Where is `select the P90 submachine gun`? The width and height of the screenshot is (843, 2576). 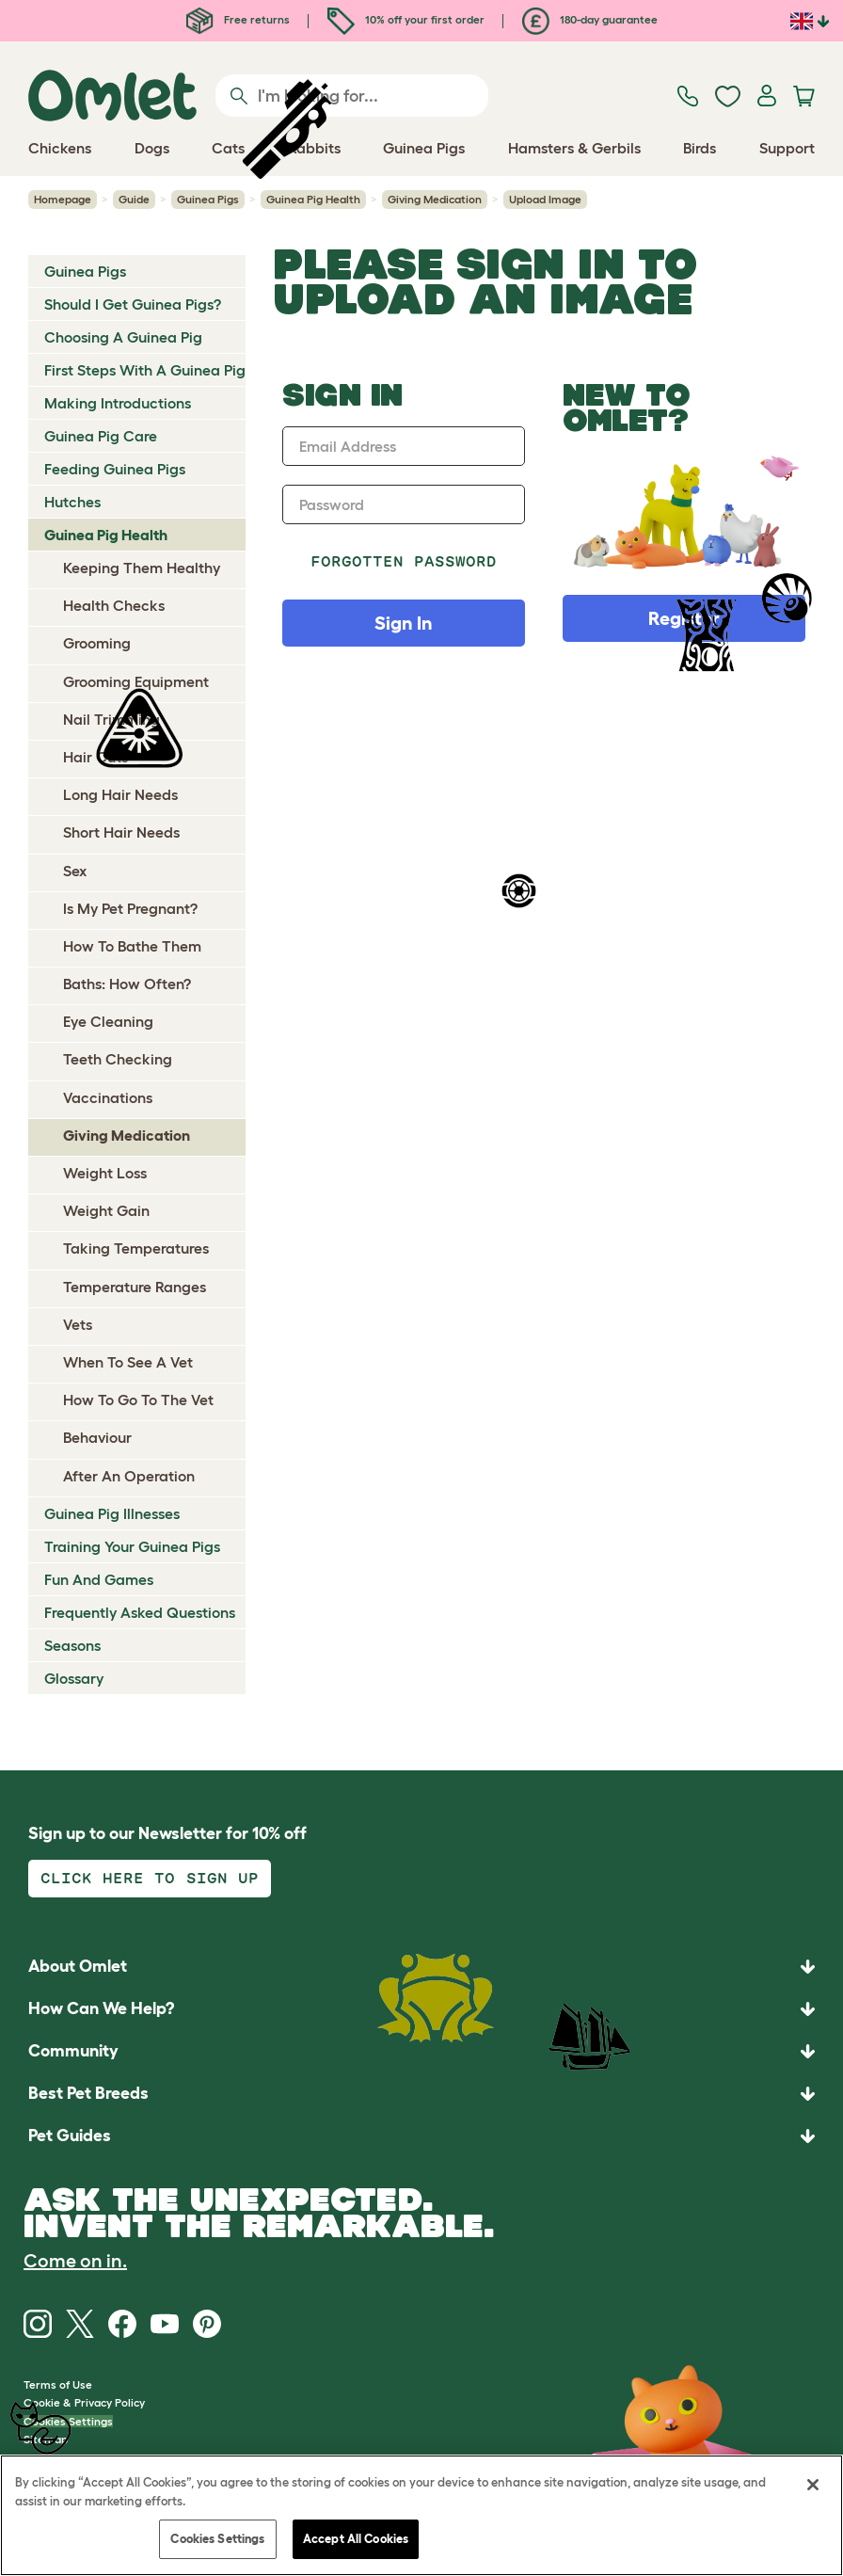
select the P90 submachine gun is located at coordinates (287, 129).